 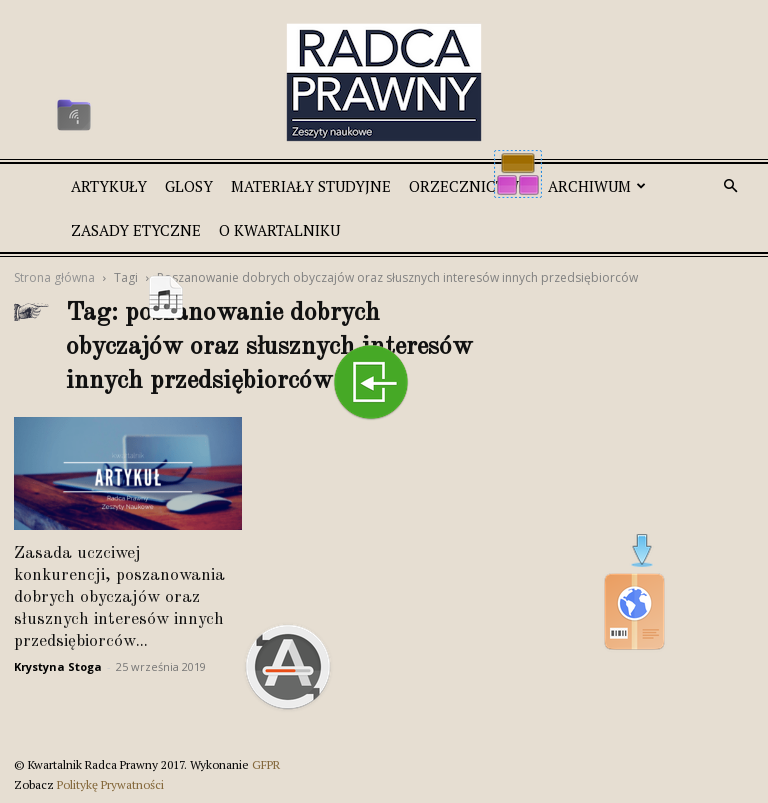 What do you see at coordinates (74, 115) in the screenshot?
I see `open insync cloud sync folder` at bounding box center [74, 115].